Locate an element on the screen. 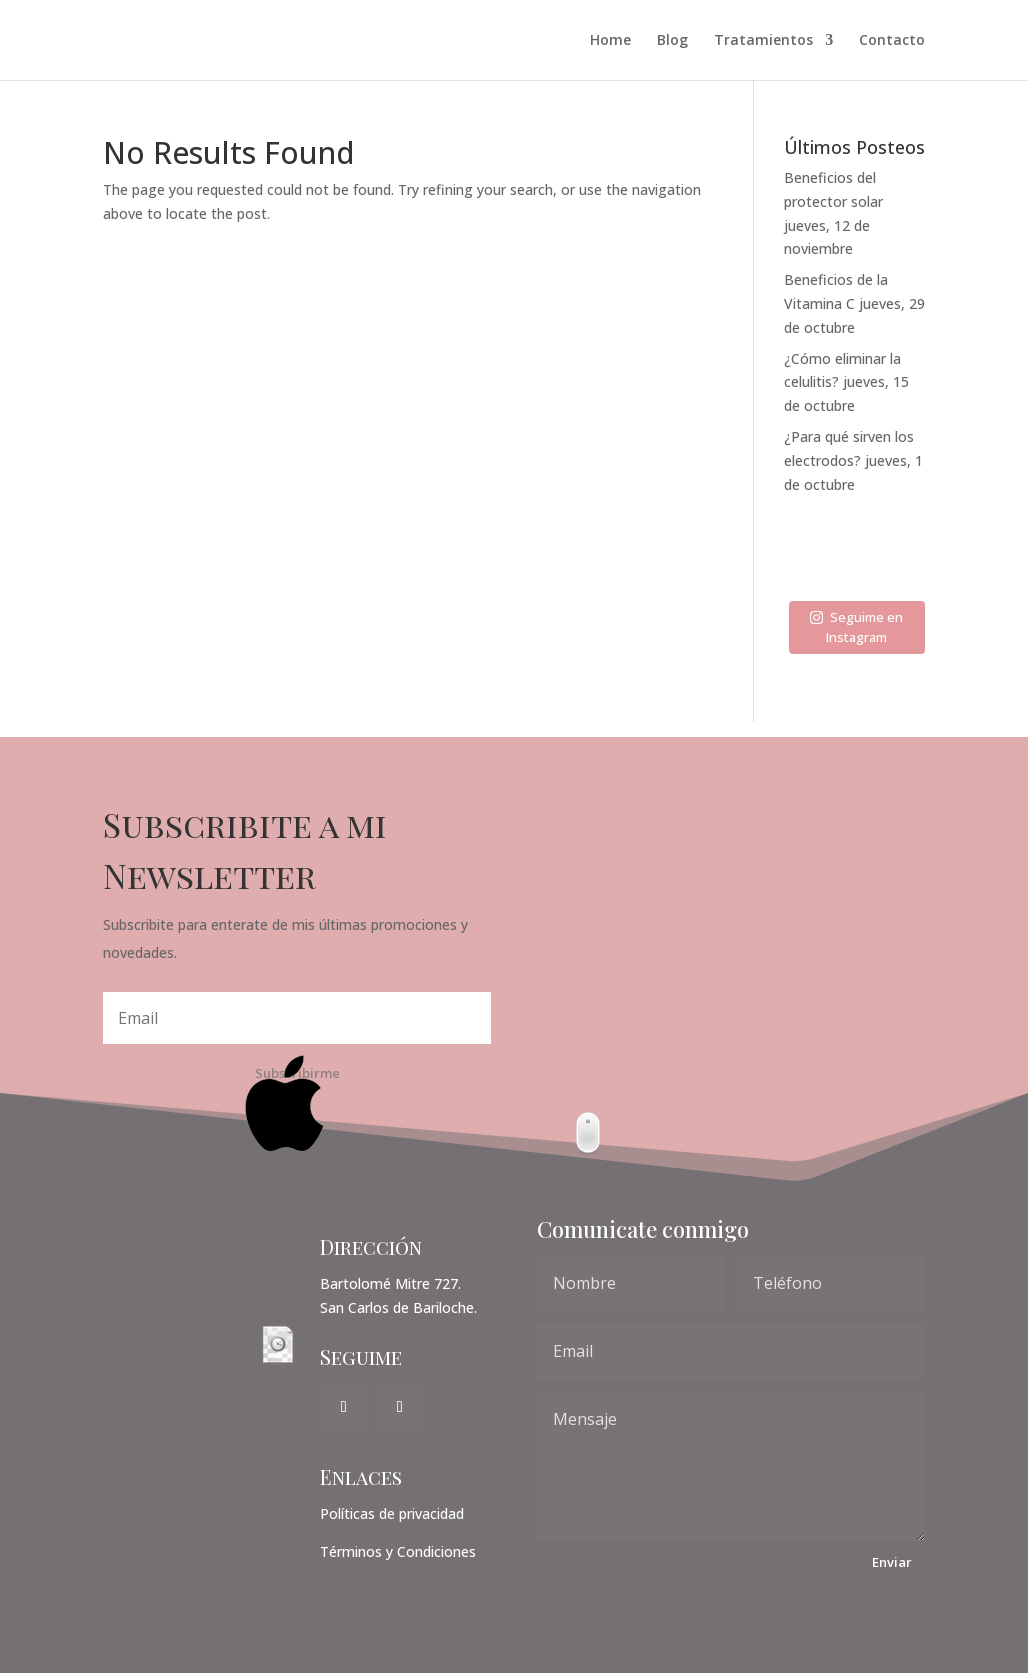  image is currently loading is located at coordinates (278, 1344).